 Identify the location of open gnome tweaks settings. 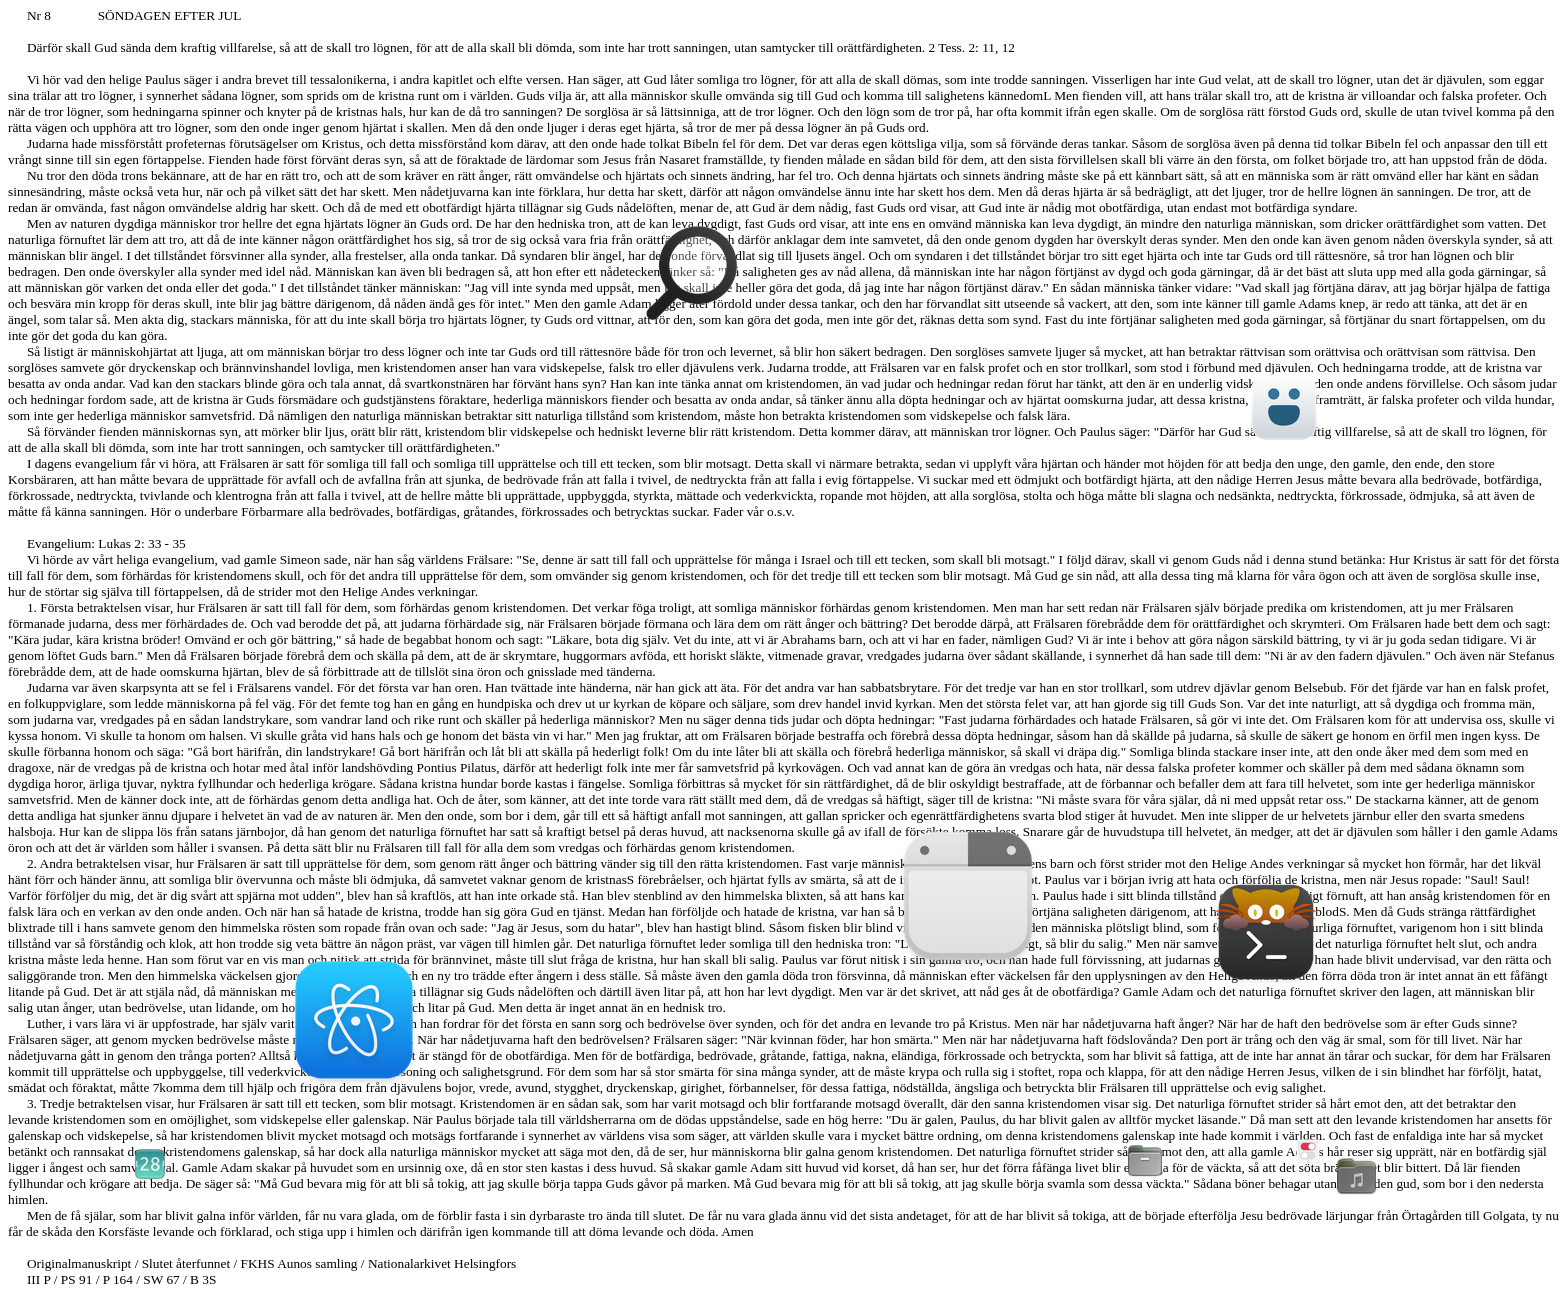
(1308, 1151).